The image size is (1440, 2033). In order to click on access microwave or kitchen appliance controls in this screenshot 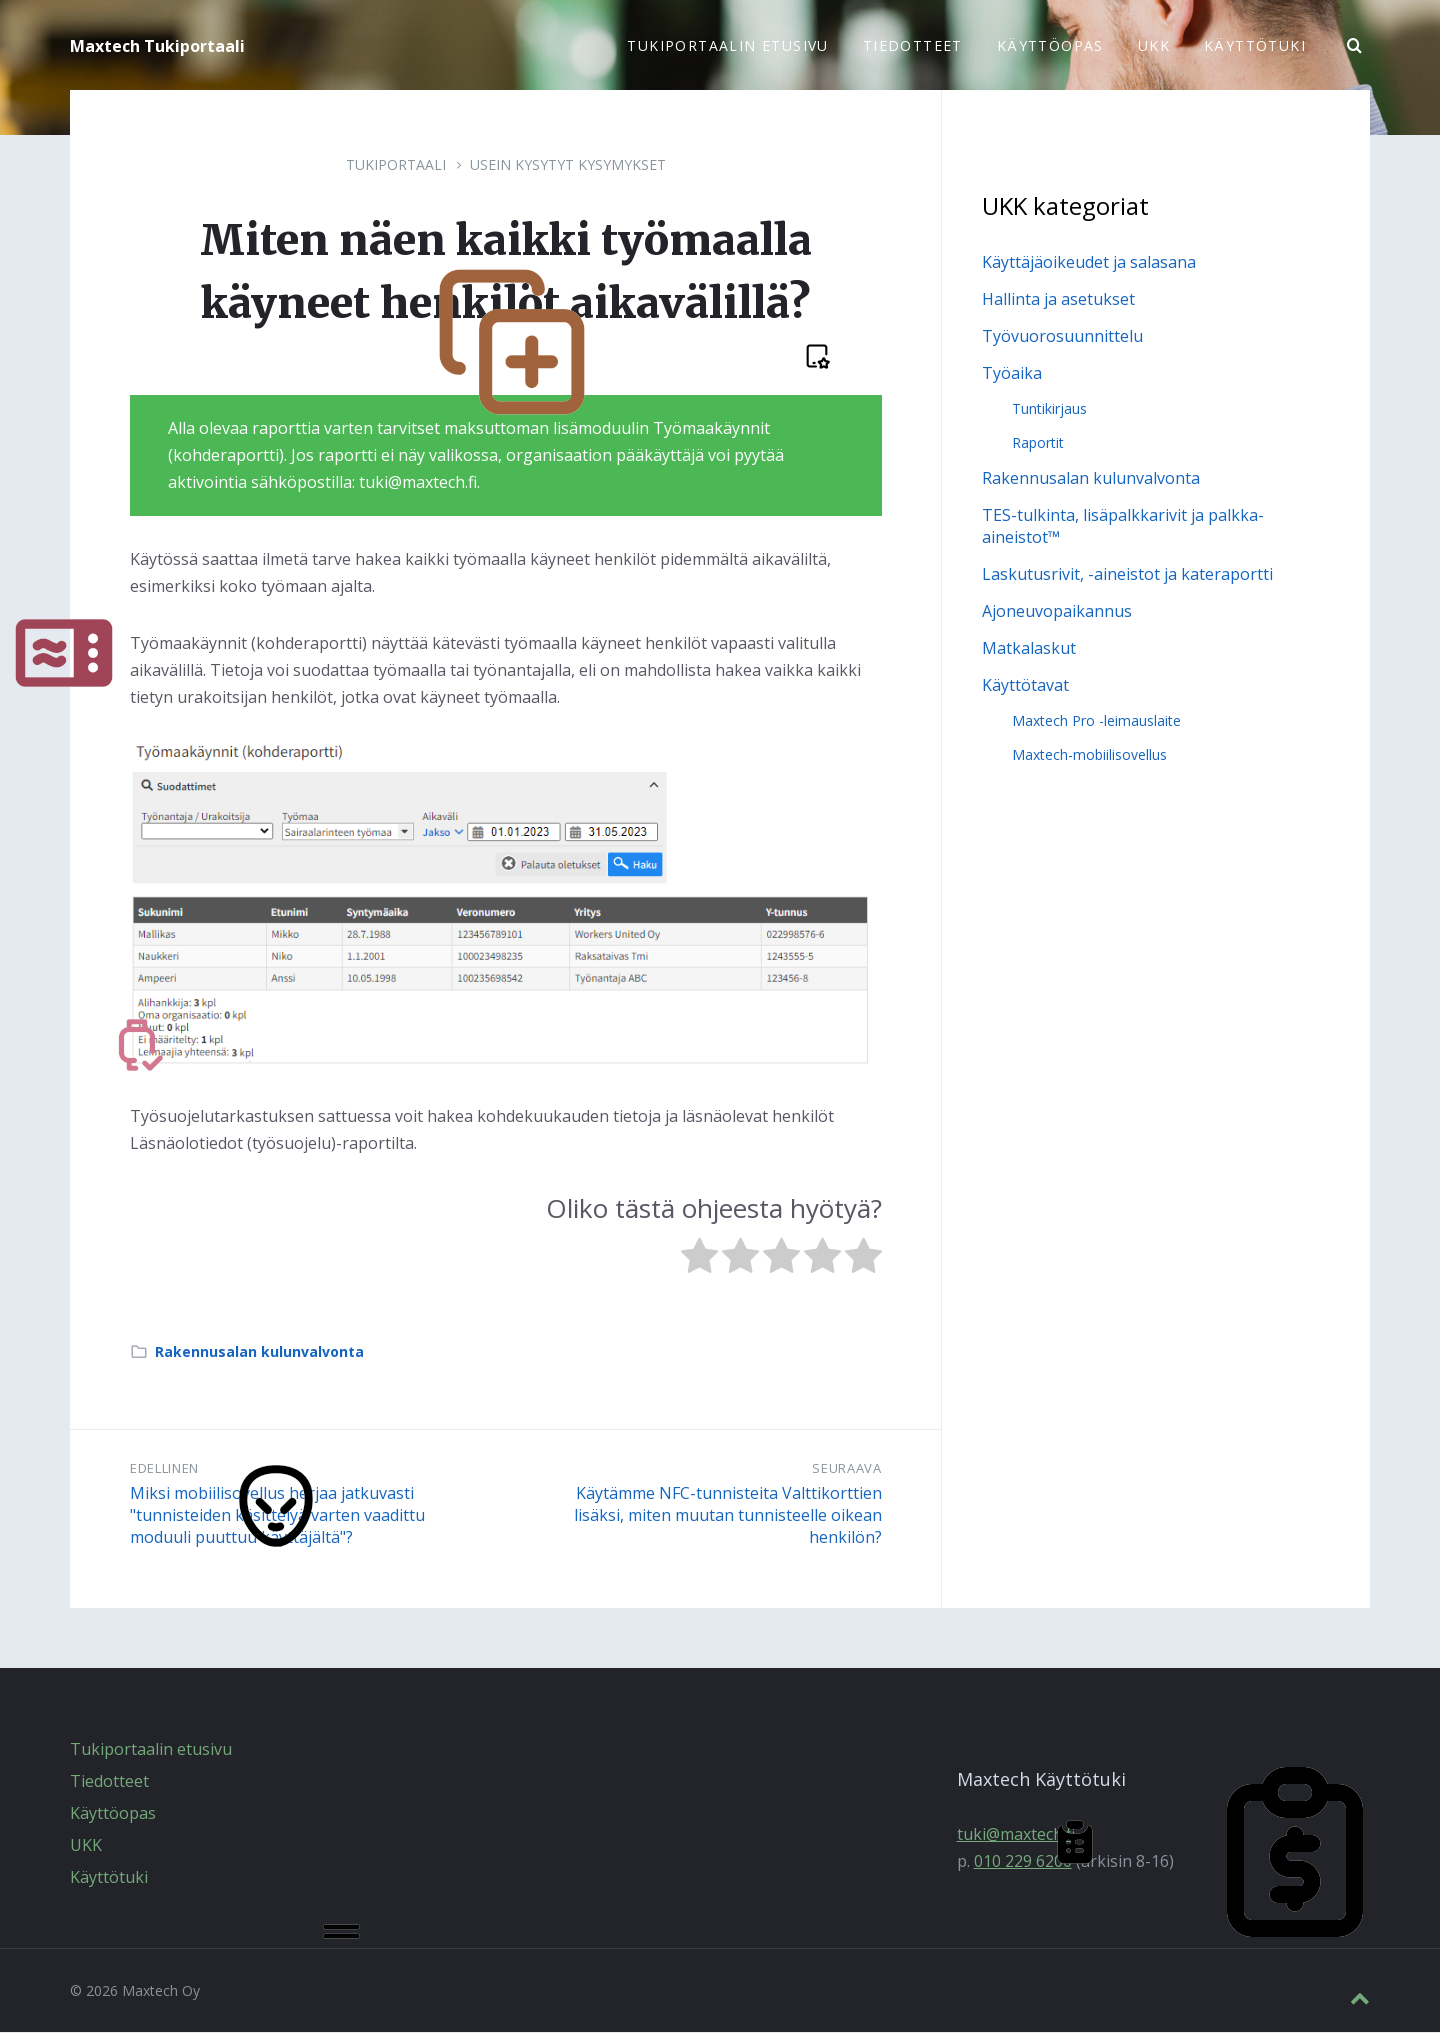, I will do `click(64, 653)`.